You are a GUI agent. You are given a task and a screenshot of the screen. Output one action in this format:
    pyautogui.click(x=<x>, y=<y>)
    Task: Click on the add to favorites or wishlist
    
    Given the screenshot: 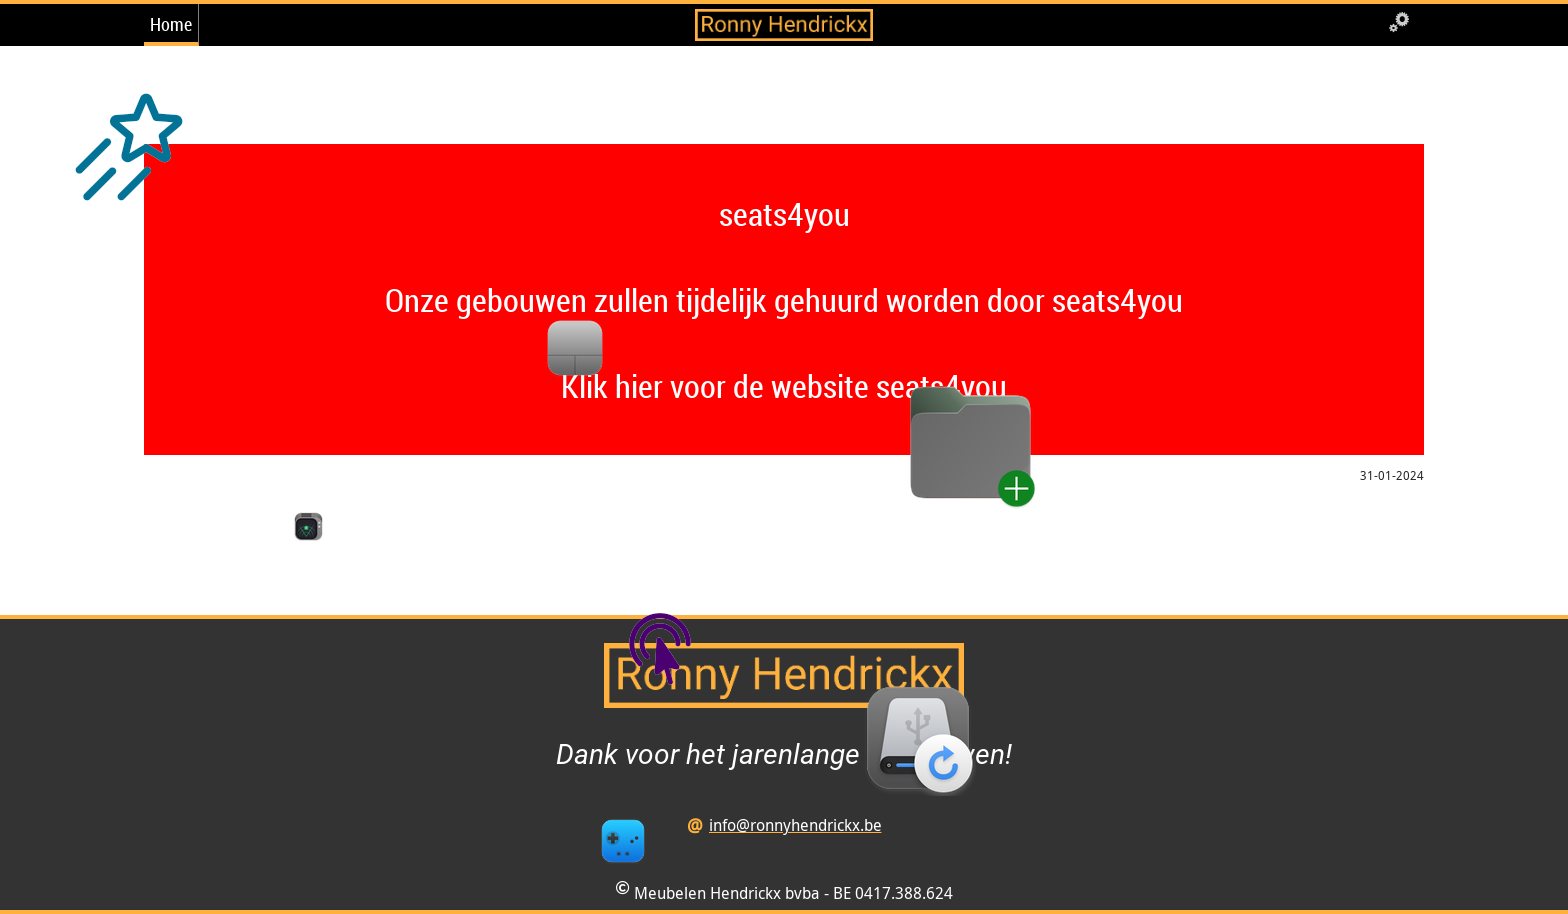 What is the action you would take?
    pyautogui.click(x=129, y=147)
    